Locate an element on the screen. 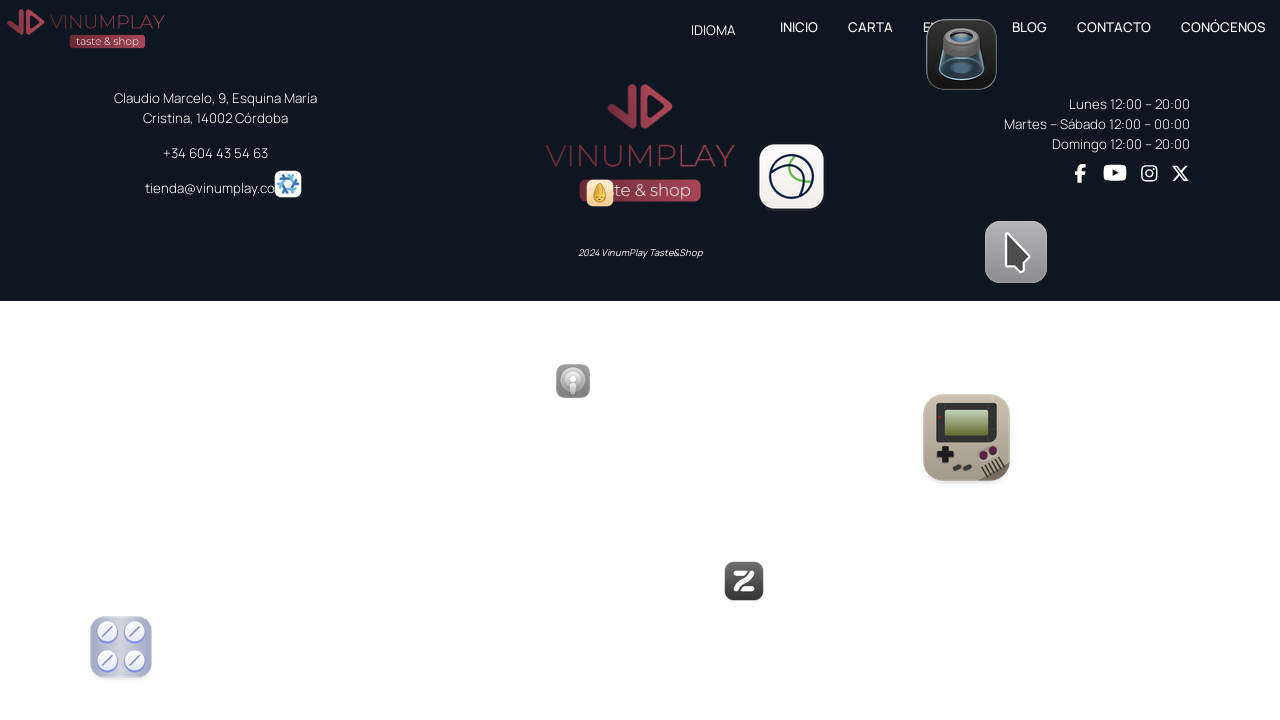 The image size is (1280, 720). launch cartridges retro game emulator is located at coordinates (966, 437).